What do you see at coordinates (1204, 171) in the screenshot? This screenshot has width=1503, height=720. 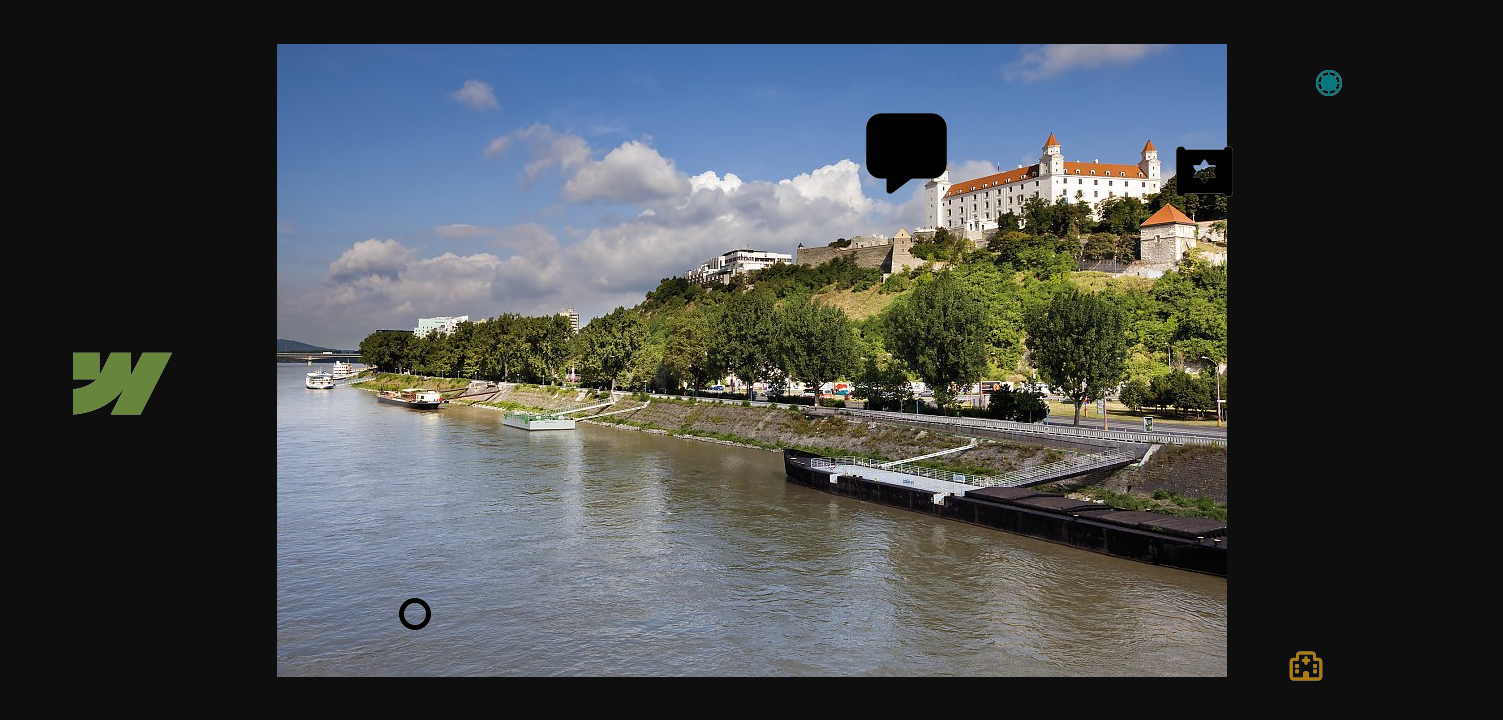 I see `access jewish religious texts or torah content` at bounding box center [1204, 171].